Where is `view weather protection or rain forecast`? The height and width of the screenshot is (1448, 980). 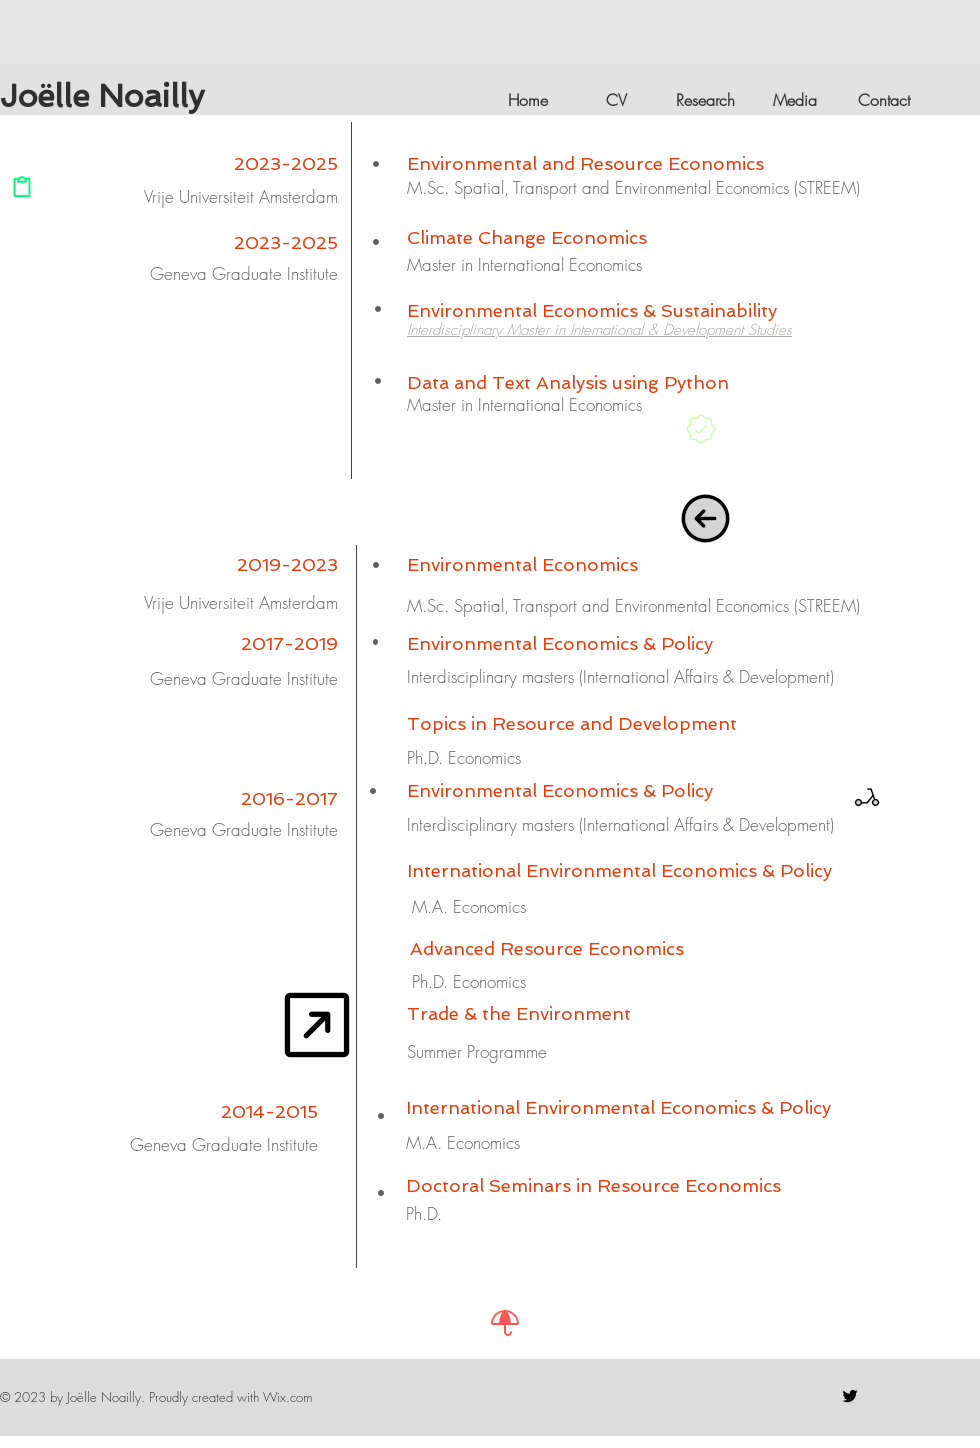
view weather protection or rain forecast is located at coordinates (505, 1323).